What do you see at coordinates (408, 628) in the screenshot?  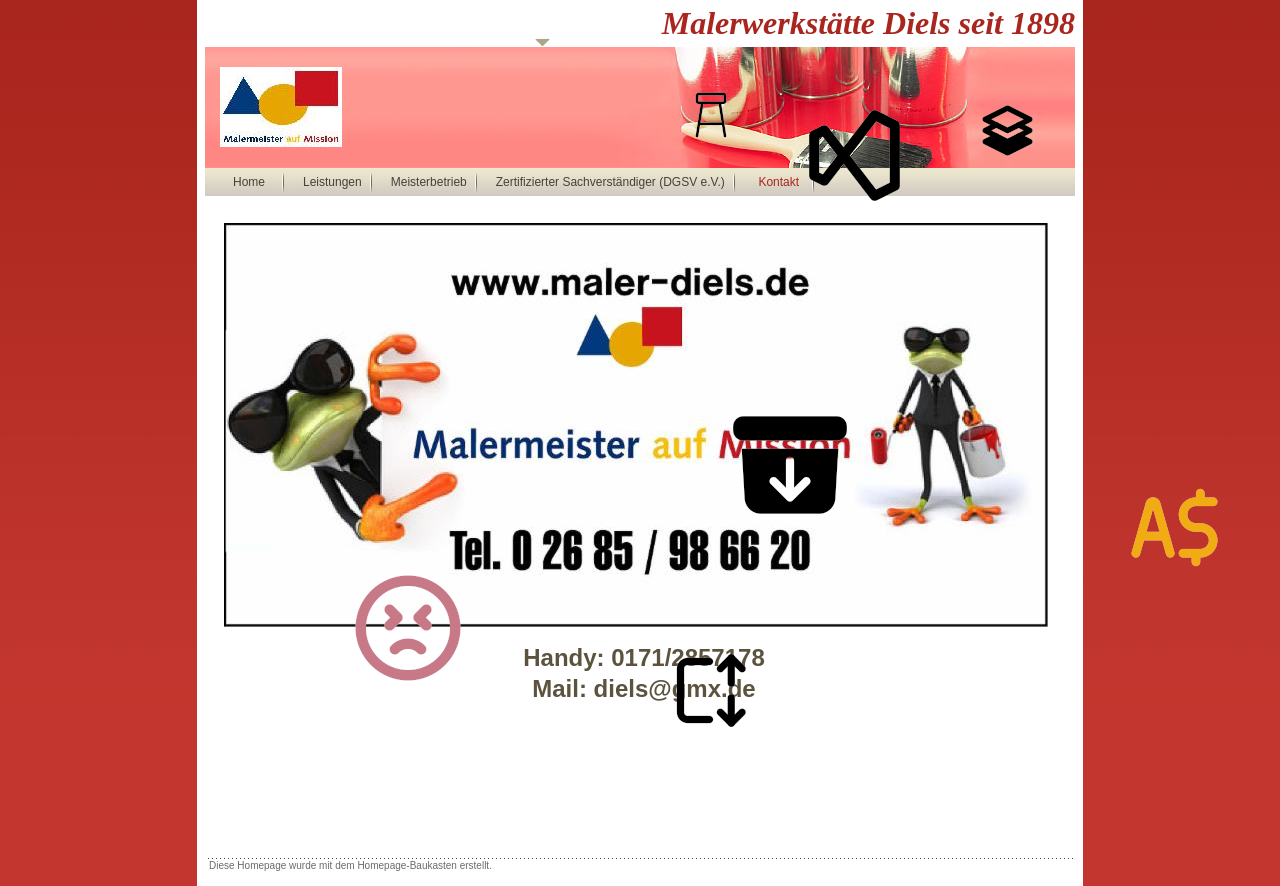 I see `express dissatisfaction or negative feedback` at bounding box center [408, 628].